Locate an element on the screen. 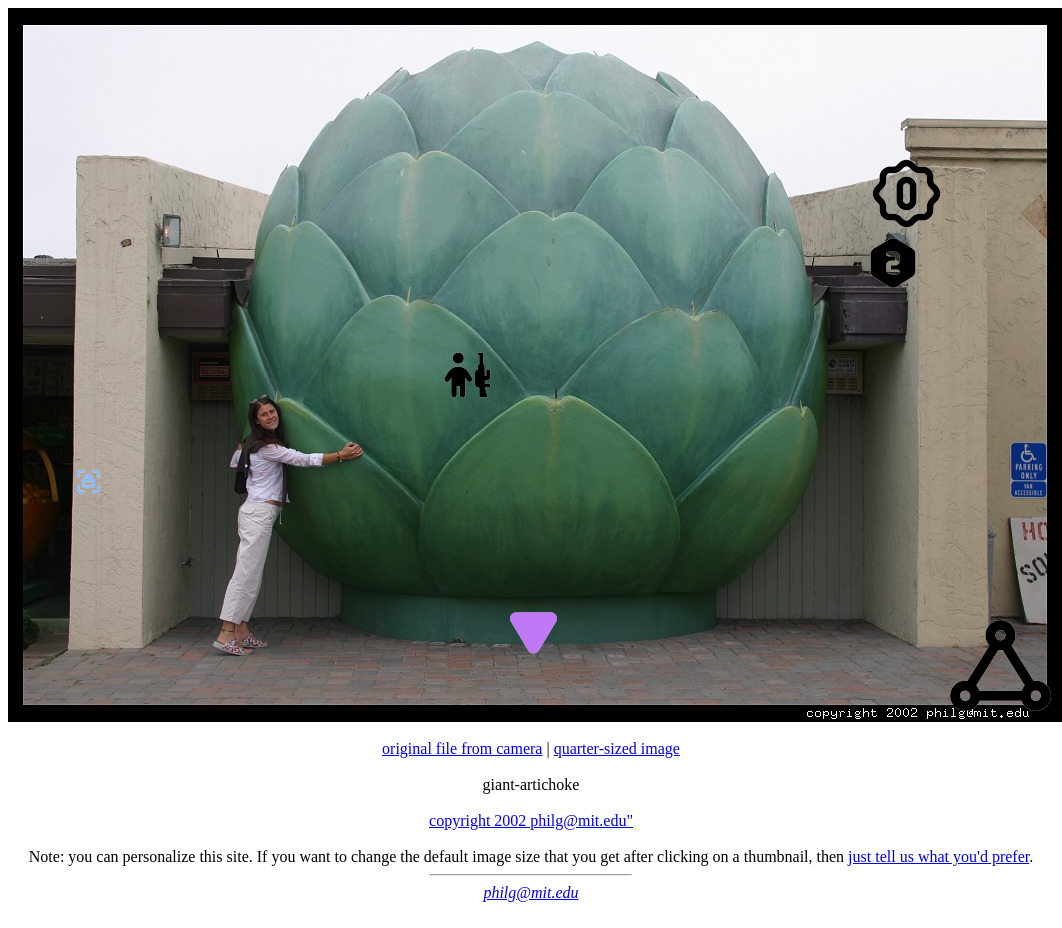 This screenshot has height=928, width=1062. step 2 in a multi-step process is located at coordinates (893, 263).